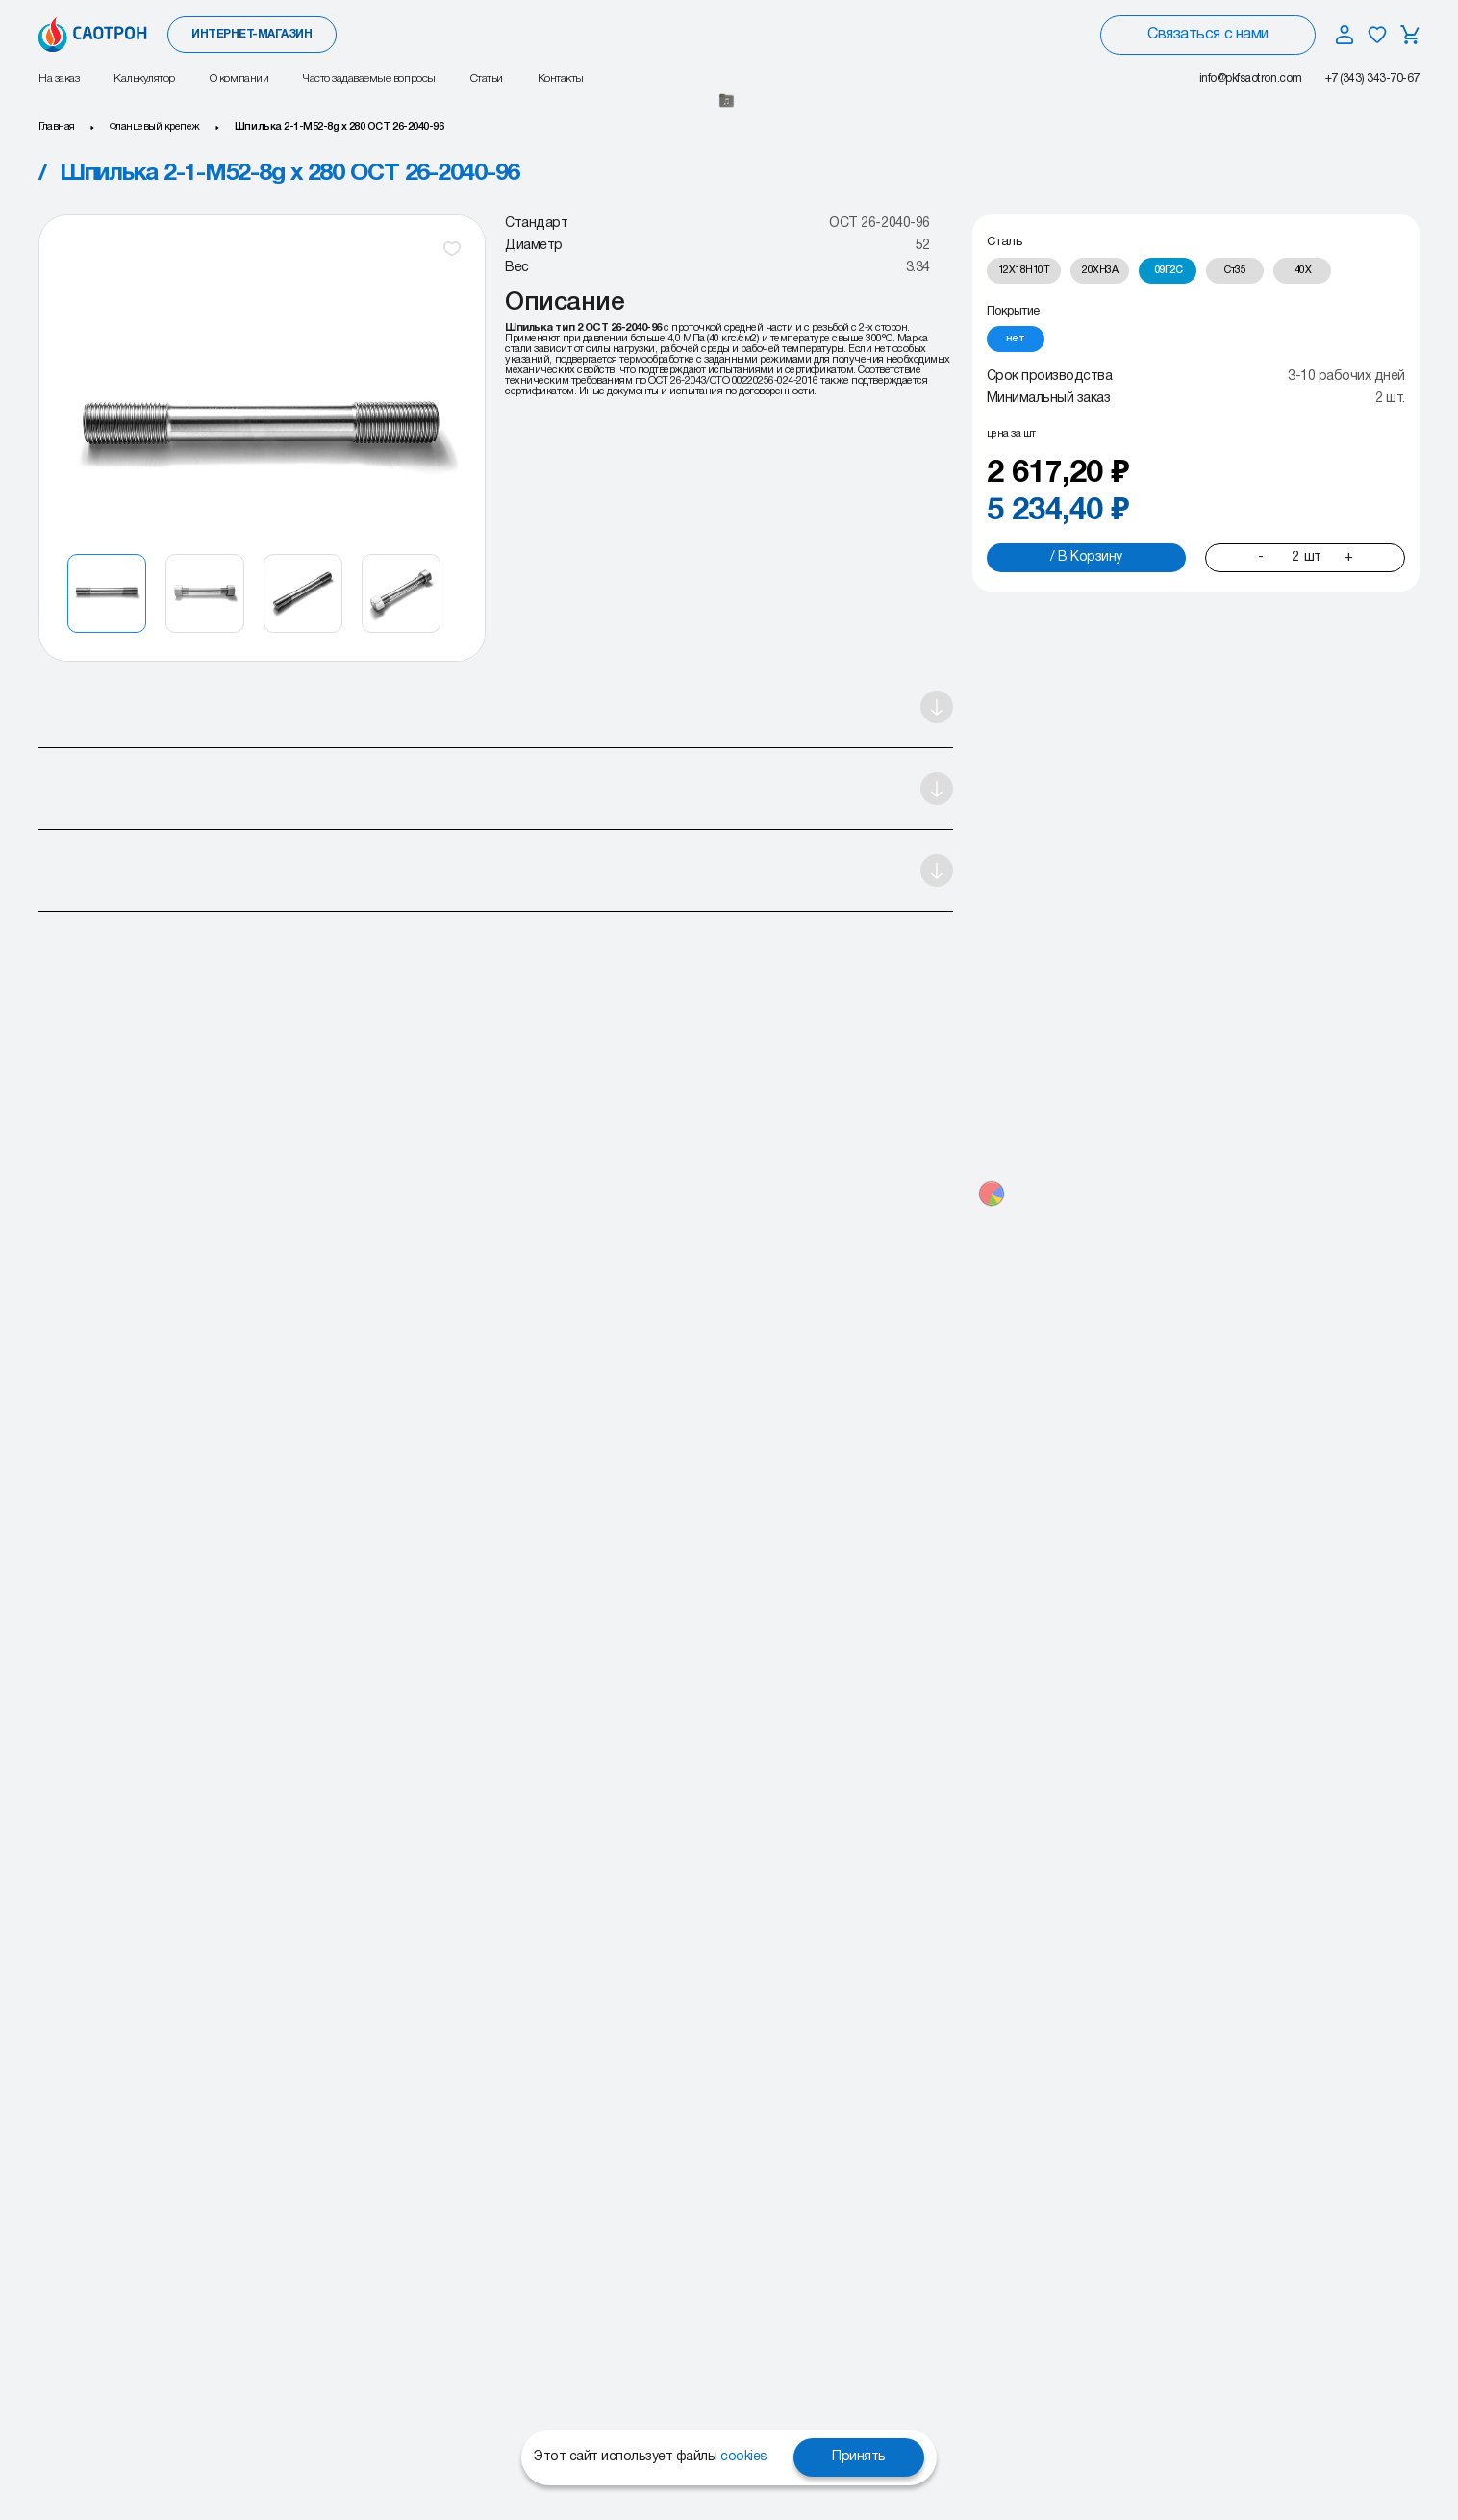 The height and width of the screenshot is (2520, 1458). What do you see at coordinates (726, 100) in the screenshot?
I see `open your music folder` at bounding box center [726, 100].